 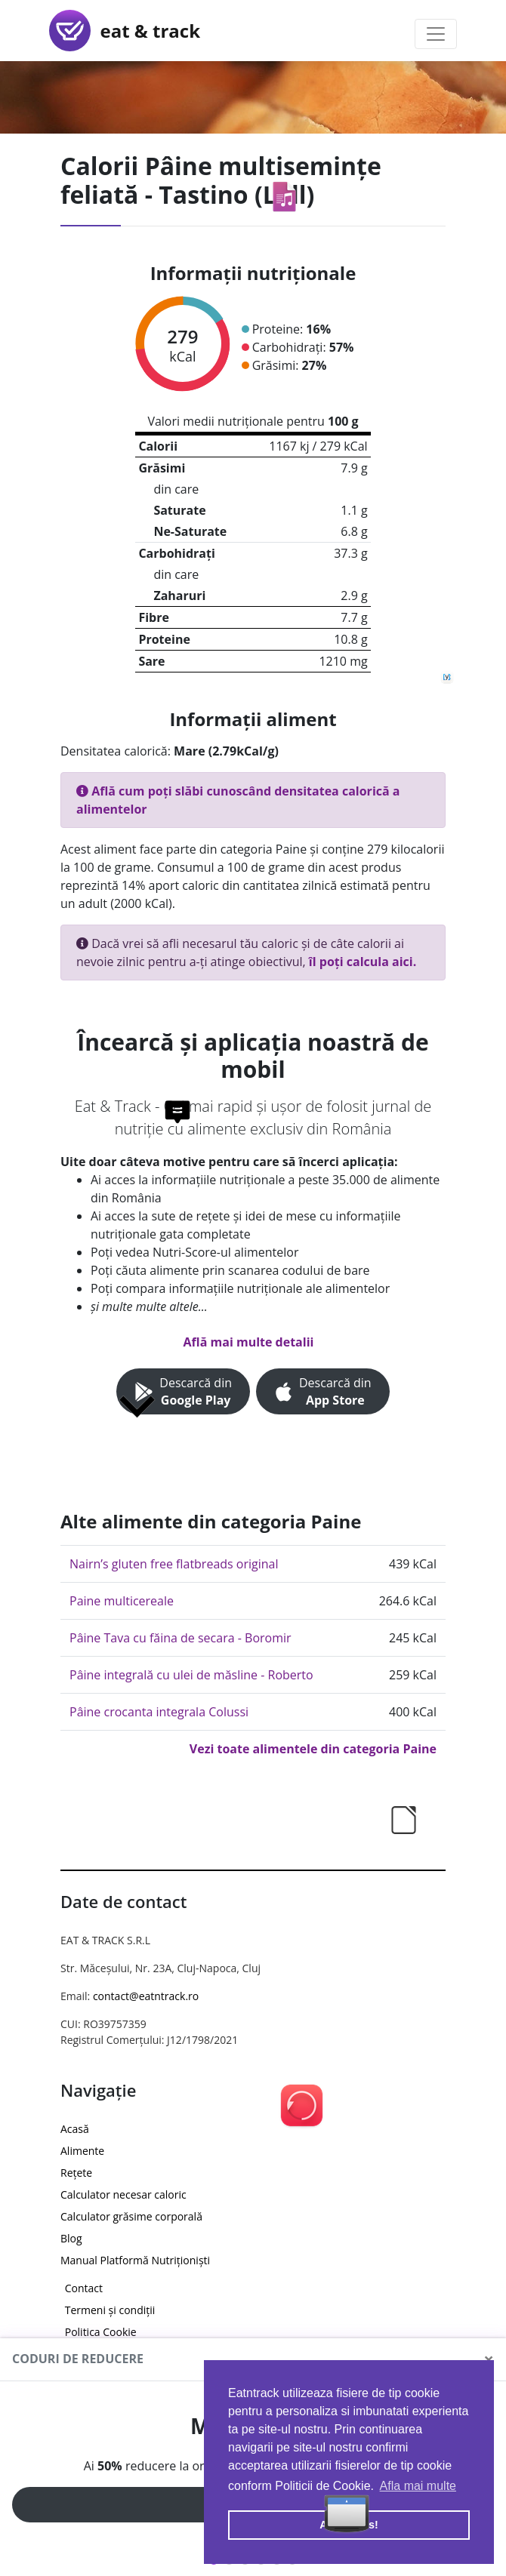 I want to click on open timeshift backup and restore utility, so click(x=301, y=2105).